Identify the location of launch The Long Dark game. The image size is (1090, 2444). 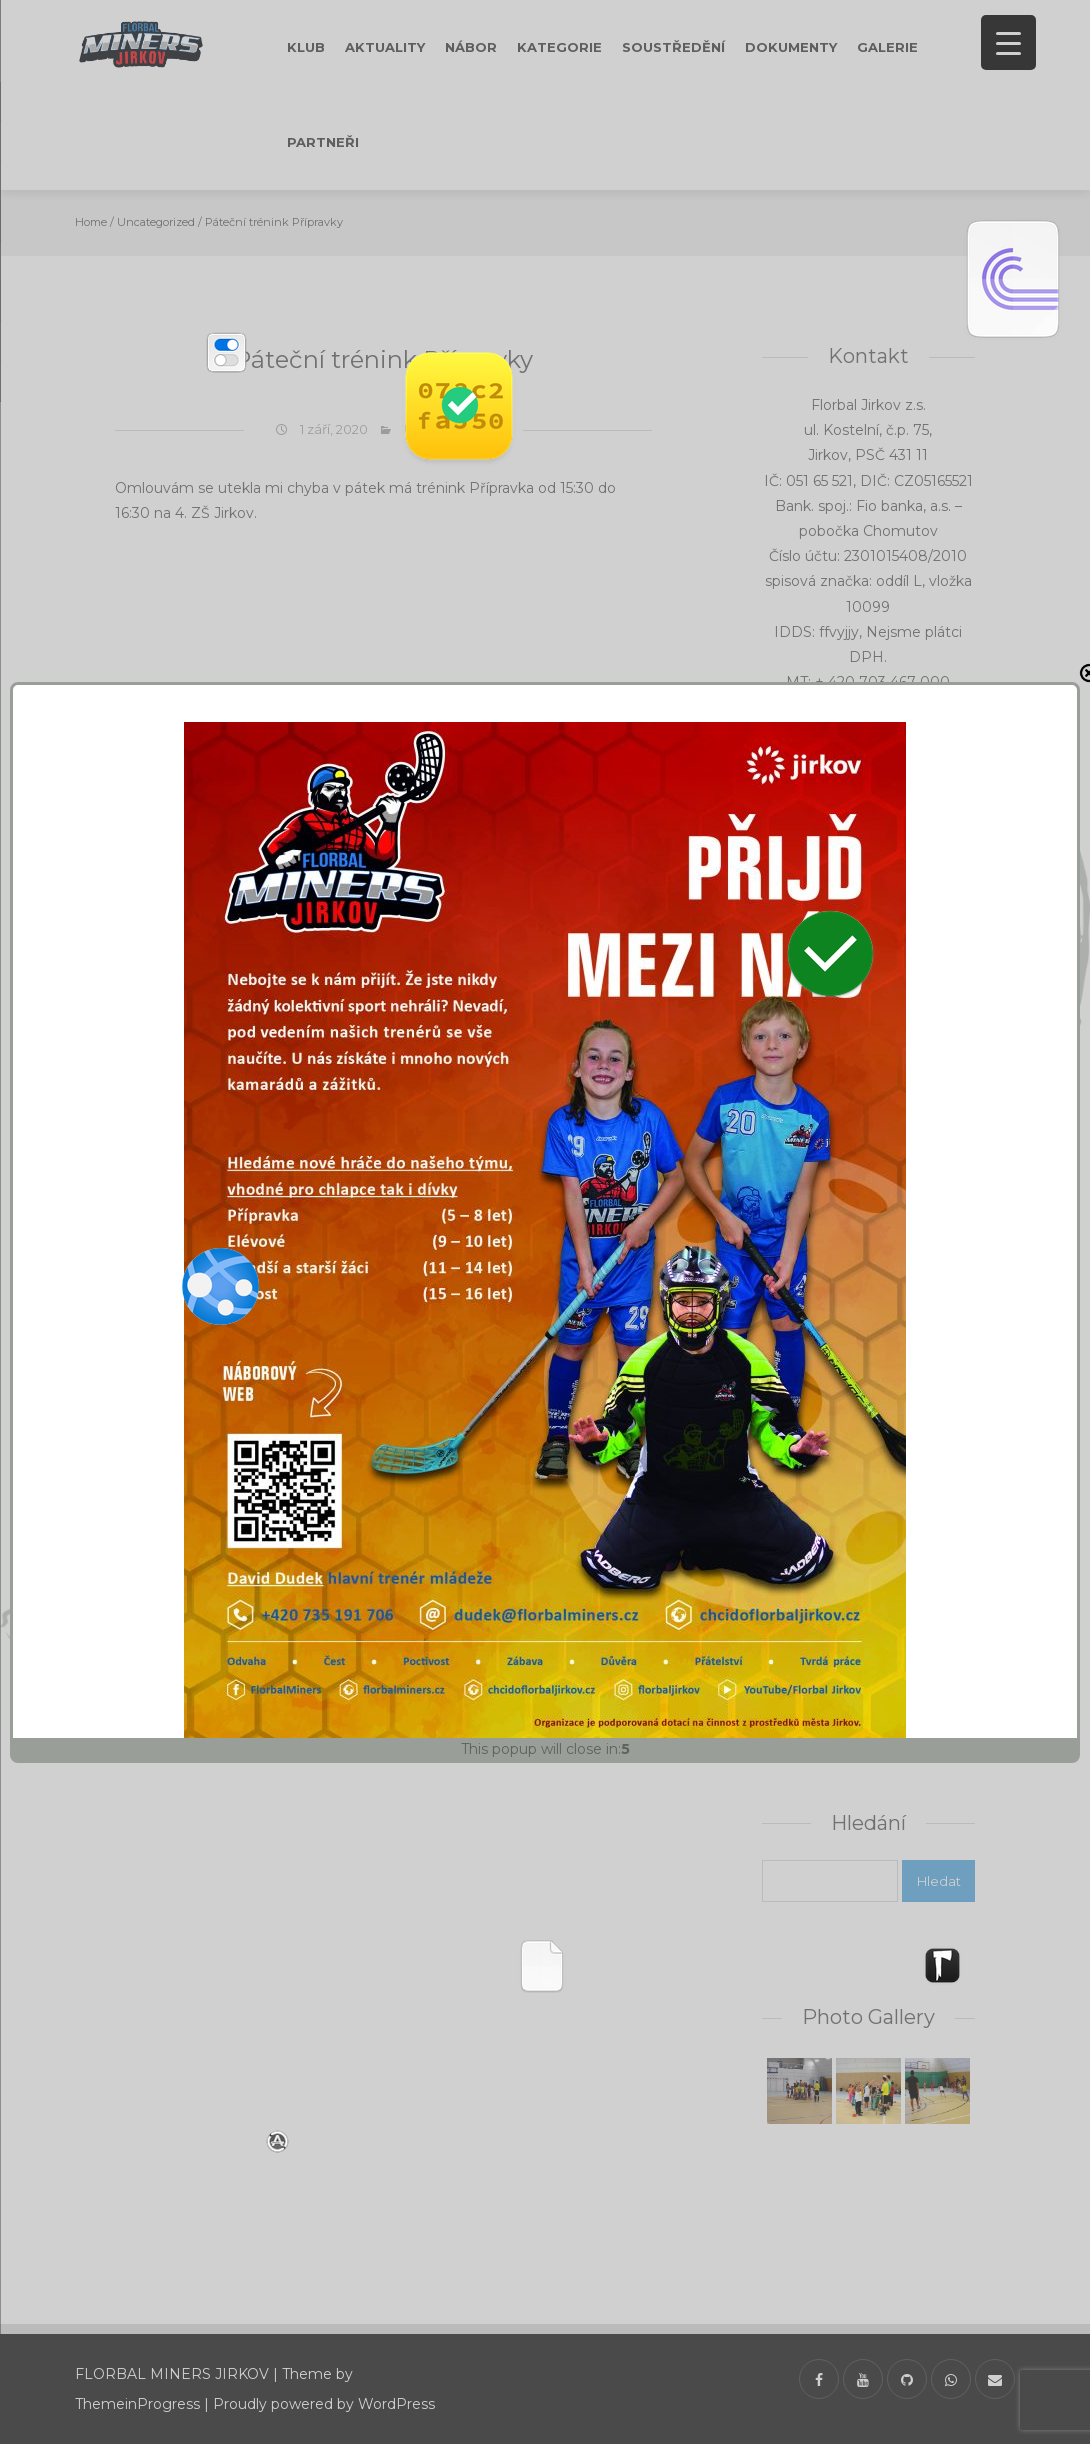
(942, 1965).